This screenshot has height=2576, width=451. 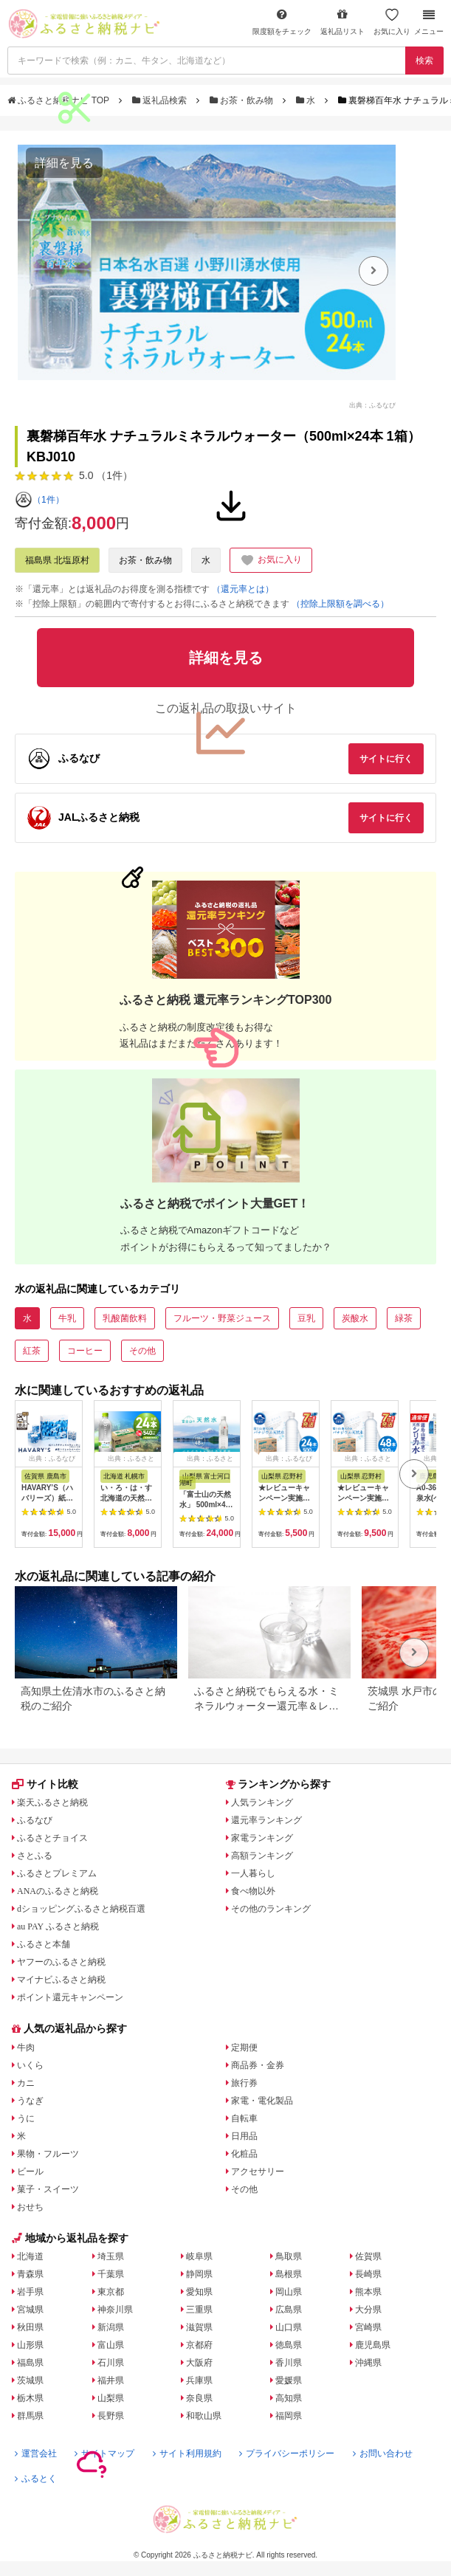 What do you see at coordinates (231, 505) in the screenshot?
I see `download a file to your device` at bounding box center [231, 505].